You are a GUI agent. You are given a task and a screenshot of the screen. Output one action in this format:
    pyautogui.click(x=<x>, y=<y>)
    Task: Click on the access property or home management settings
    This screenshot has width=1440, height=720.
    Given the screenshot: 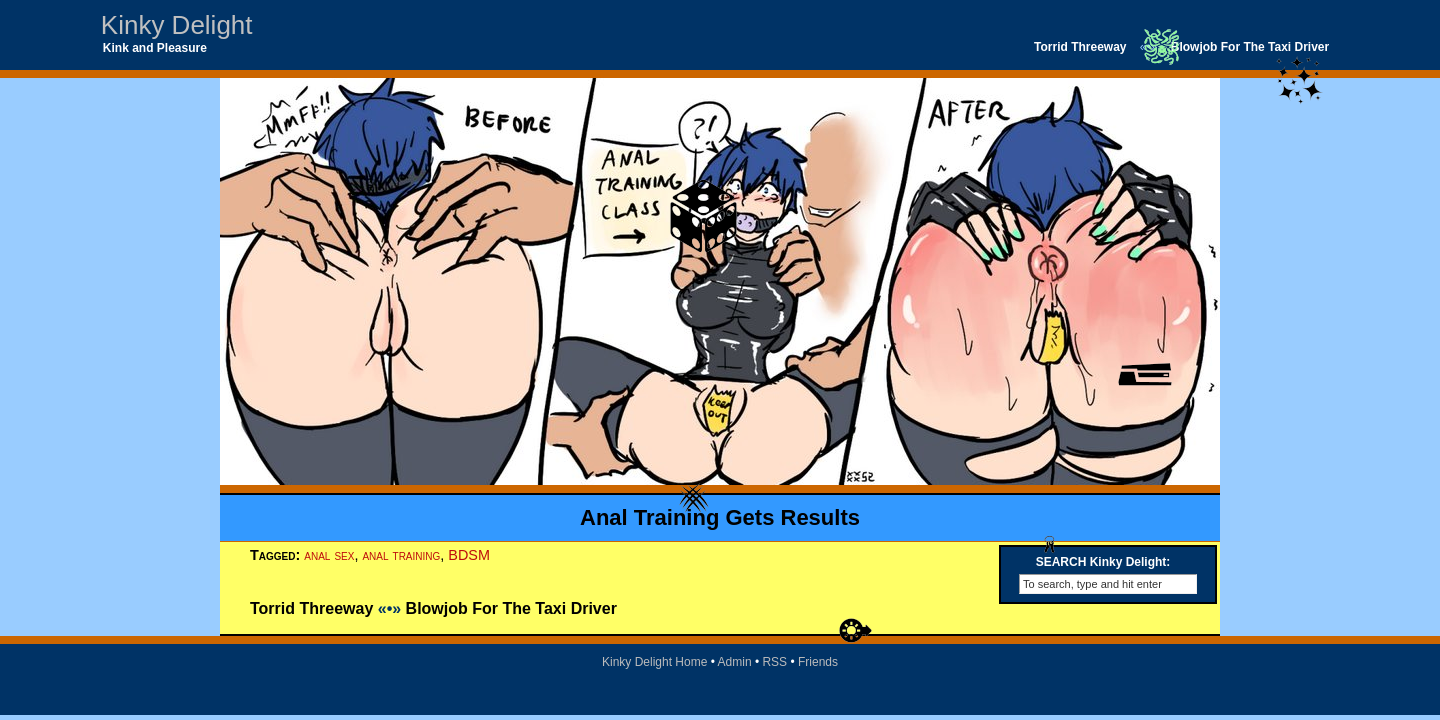 What is the action you would take?
    pyautogui.click(x=1049, y=544)
    